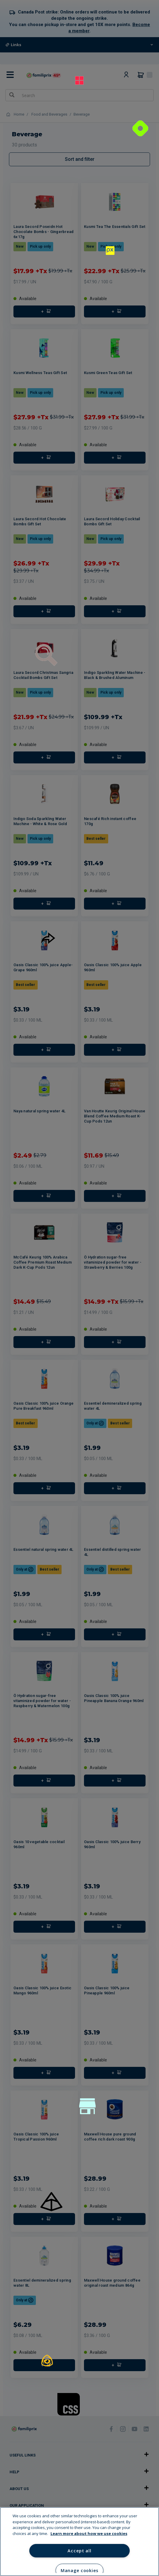 This screenshot has height=2576, width=159. What do you see at coordinates (47, 939) in the screenshot?
I see `share content with others` at bounding box center [47, 939].